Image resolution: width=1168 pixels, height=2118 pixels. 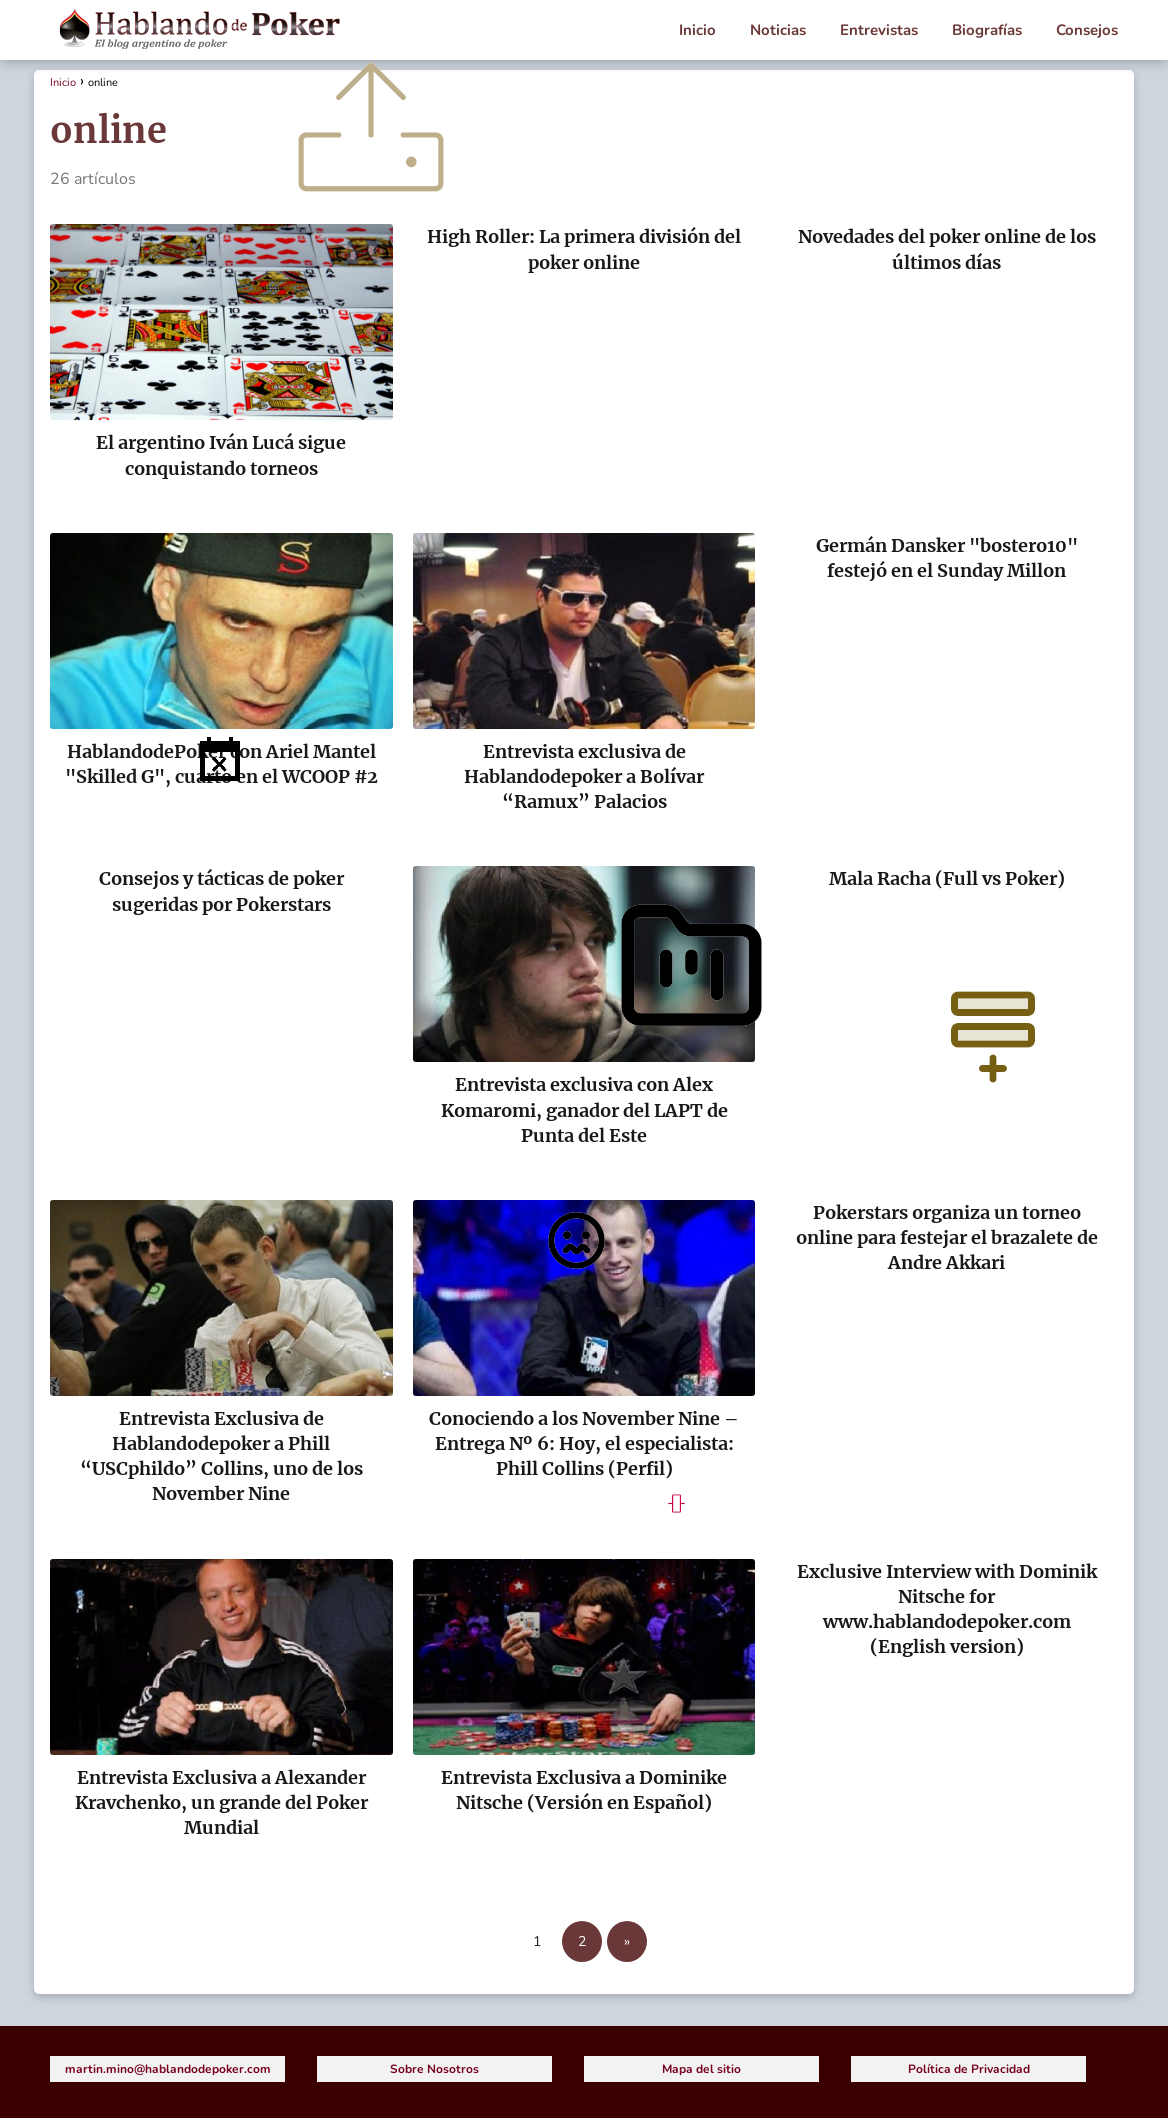 What do you see at coordinates (993, 1030) in the screenshot?
I see `add a new row below` at bounding box center [993, 1030].